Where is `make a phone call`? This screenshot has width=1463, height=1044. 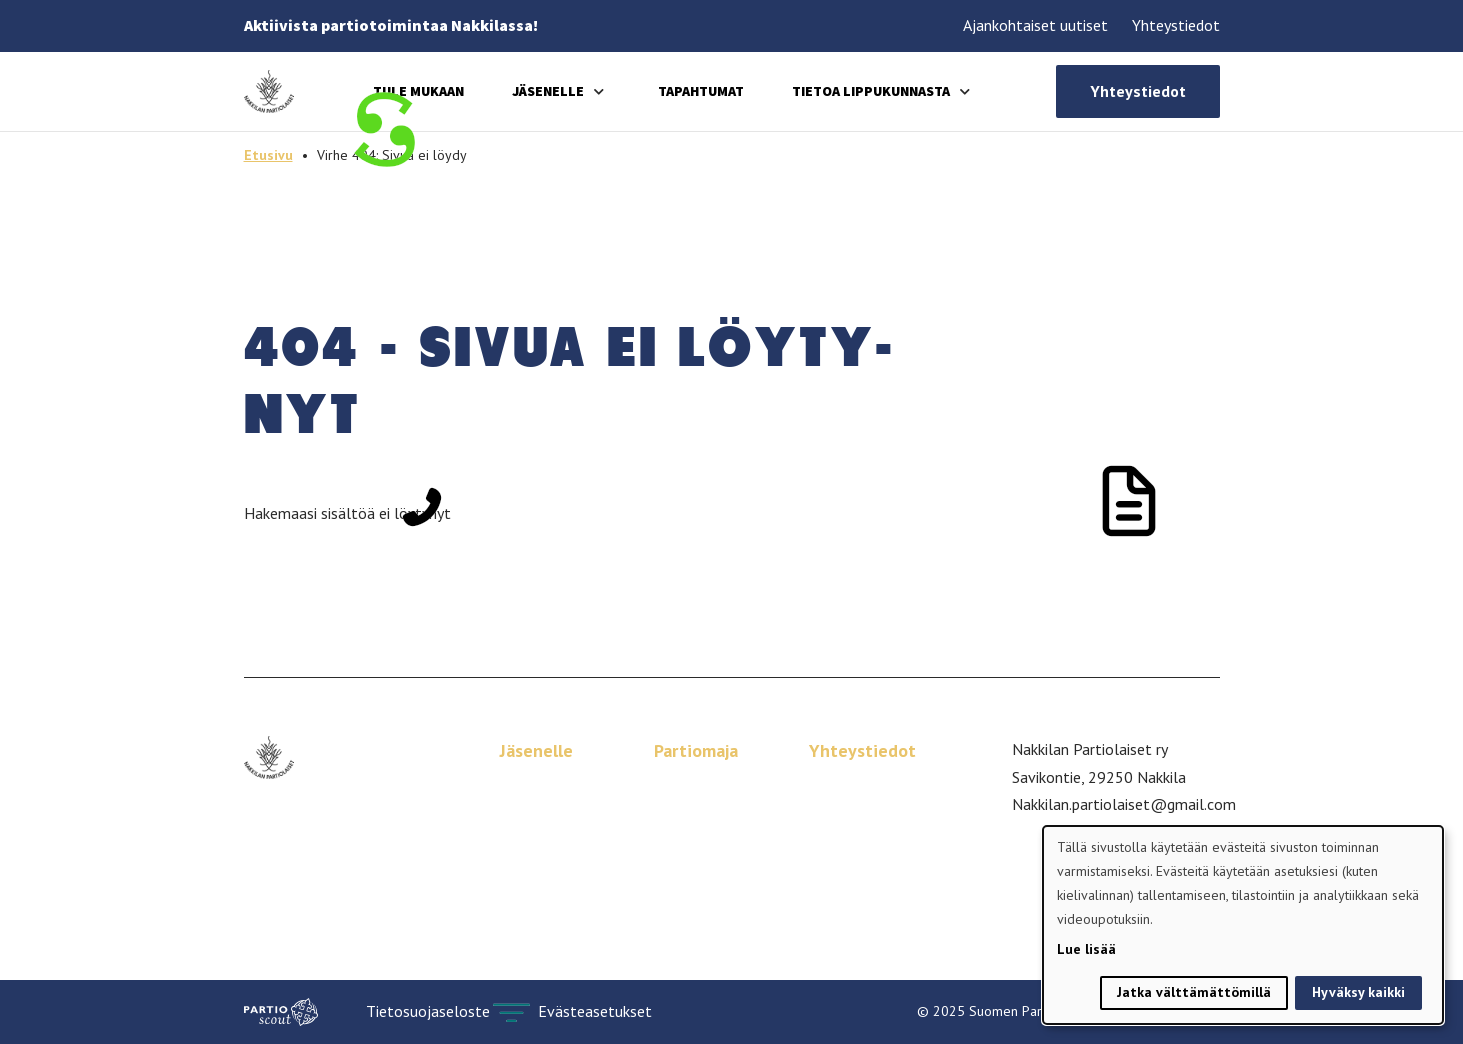 make a phone call is located at coordinates (422, 507).